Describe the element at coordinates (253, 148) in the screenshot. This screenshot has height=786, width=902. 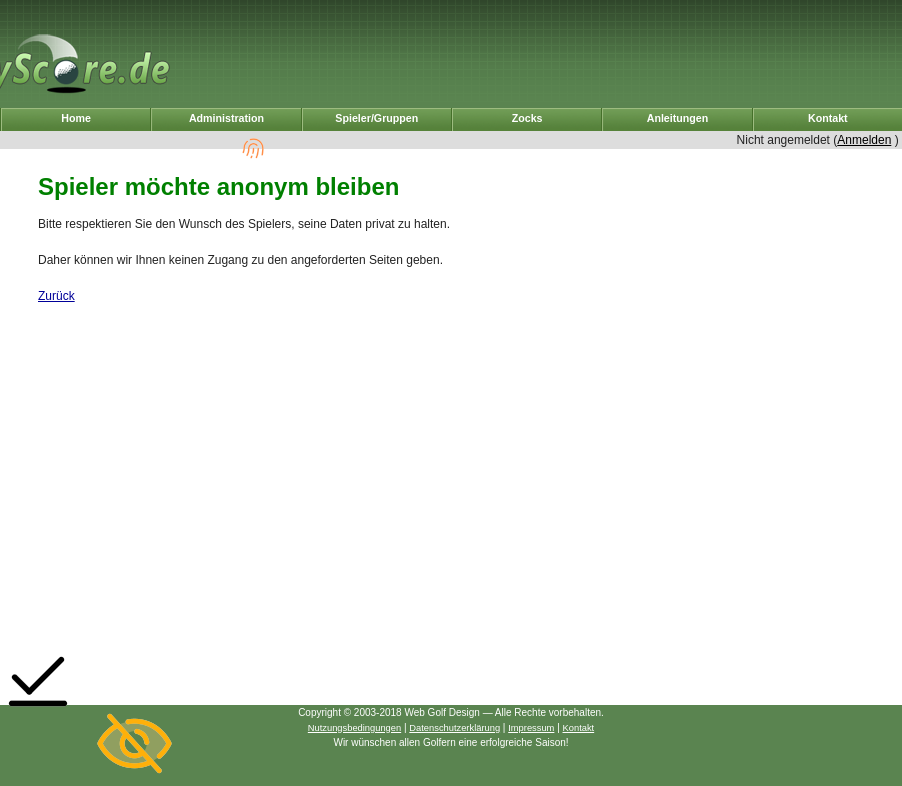
I see `authenticate with fingerprint` at that location.